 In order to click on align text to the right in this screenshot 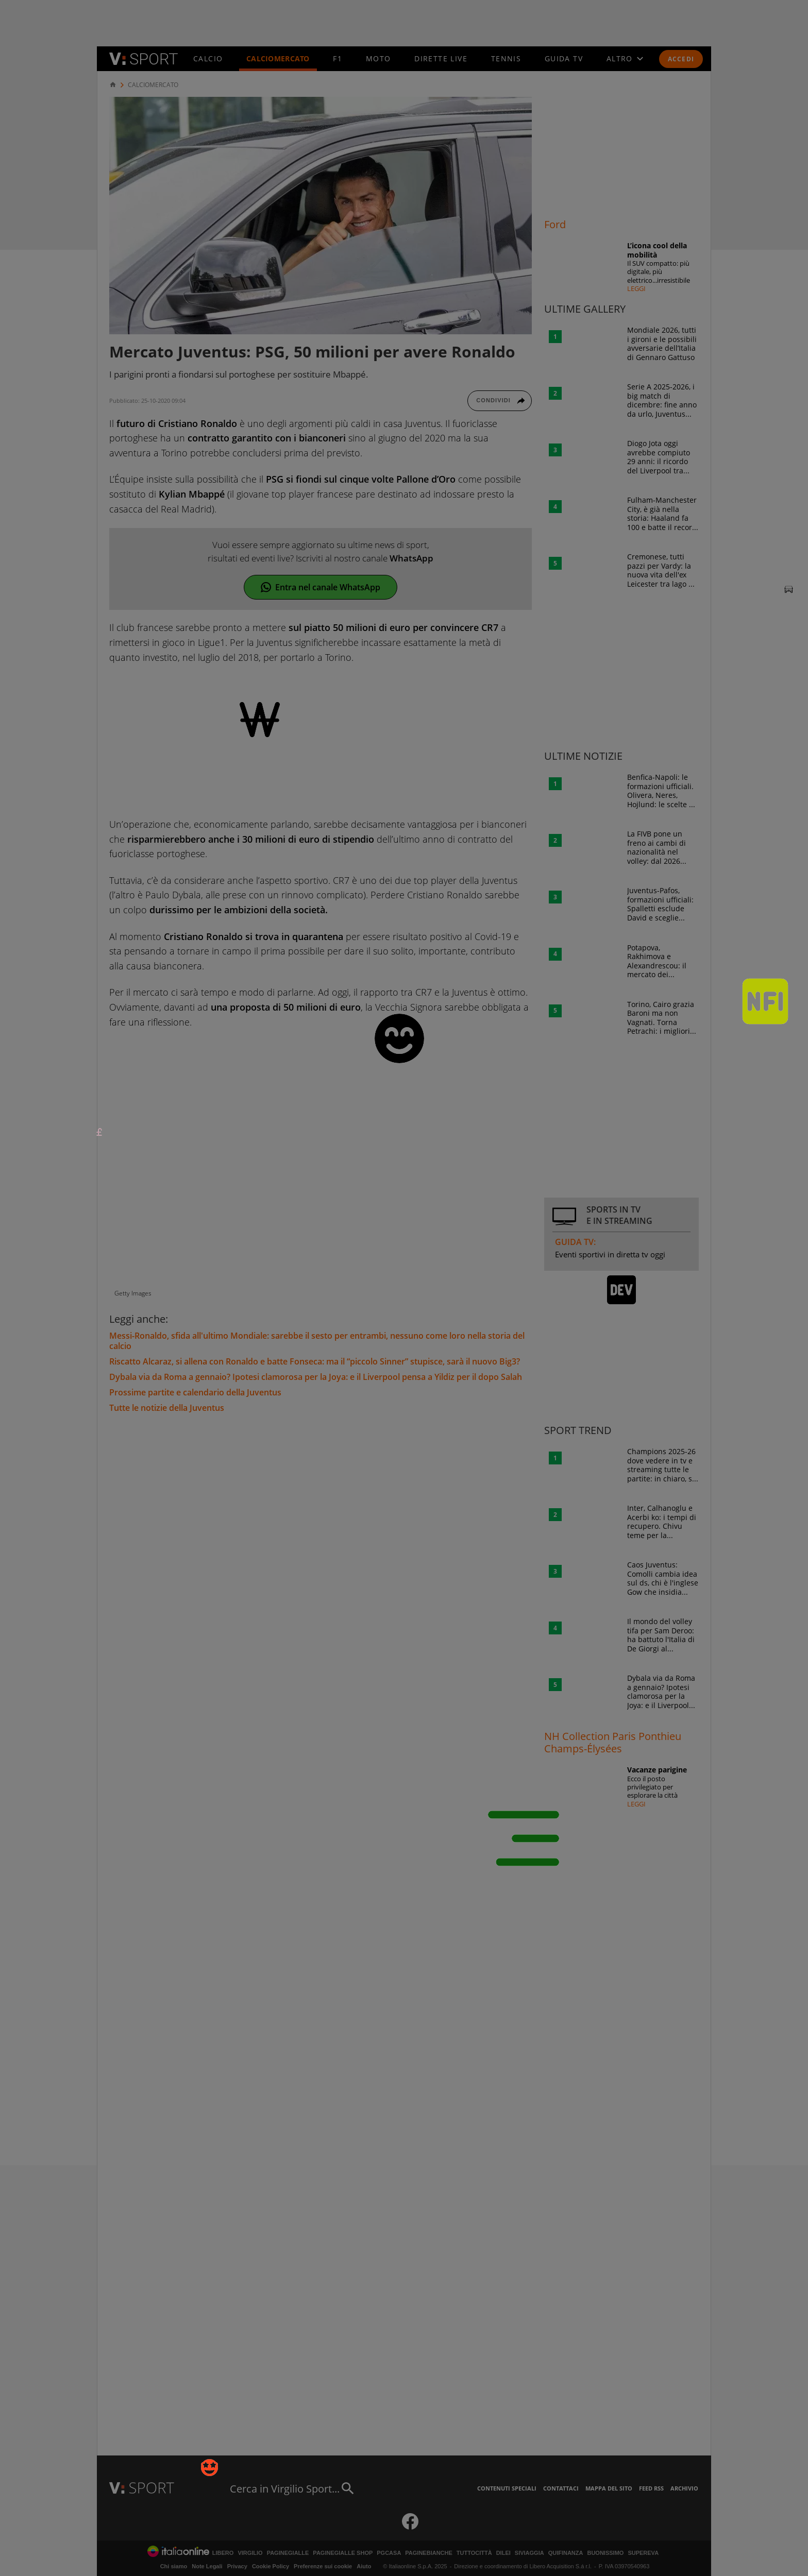, I will do `click(524, 1838)`.